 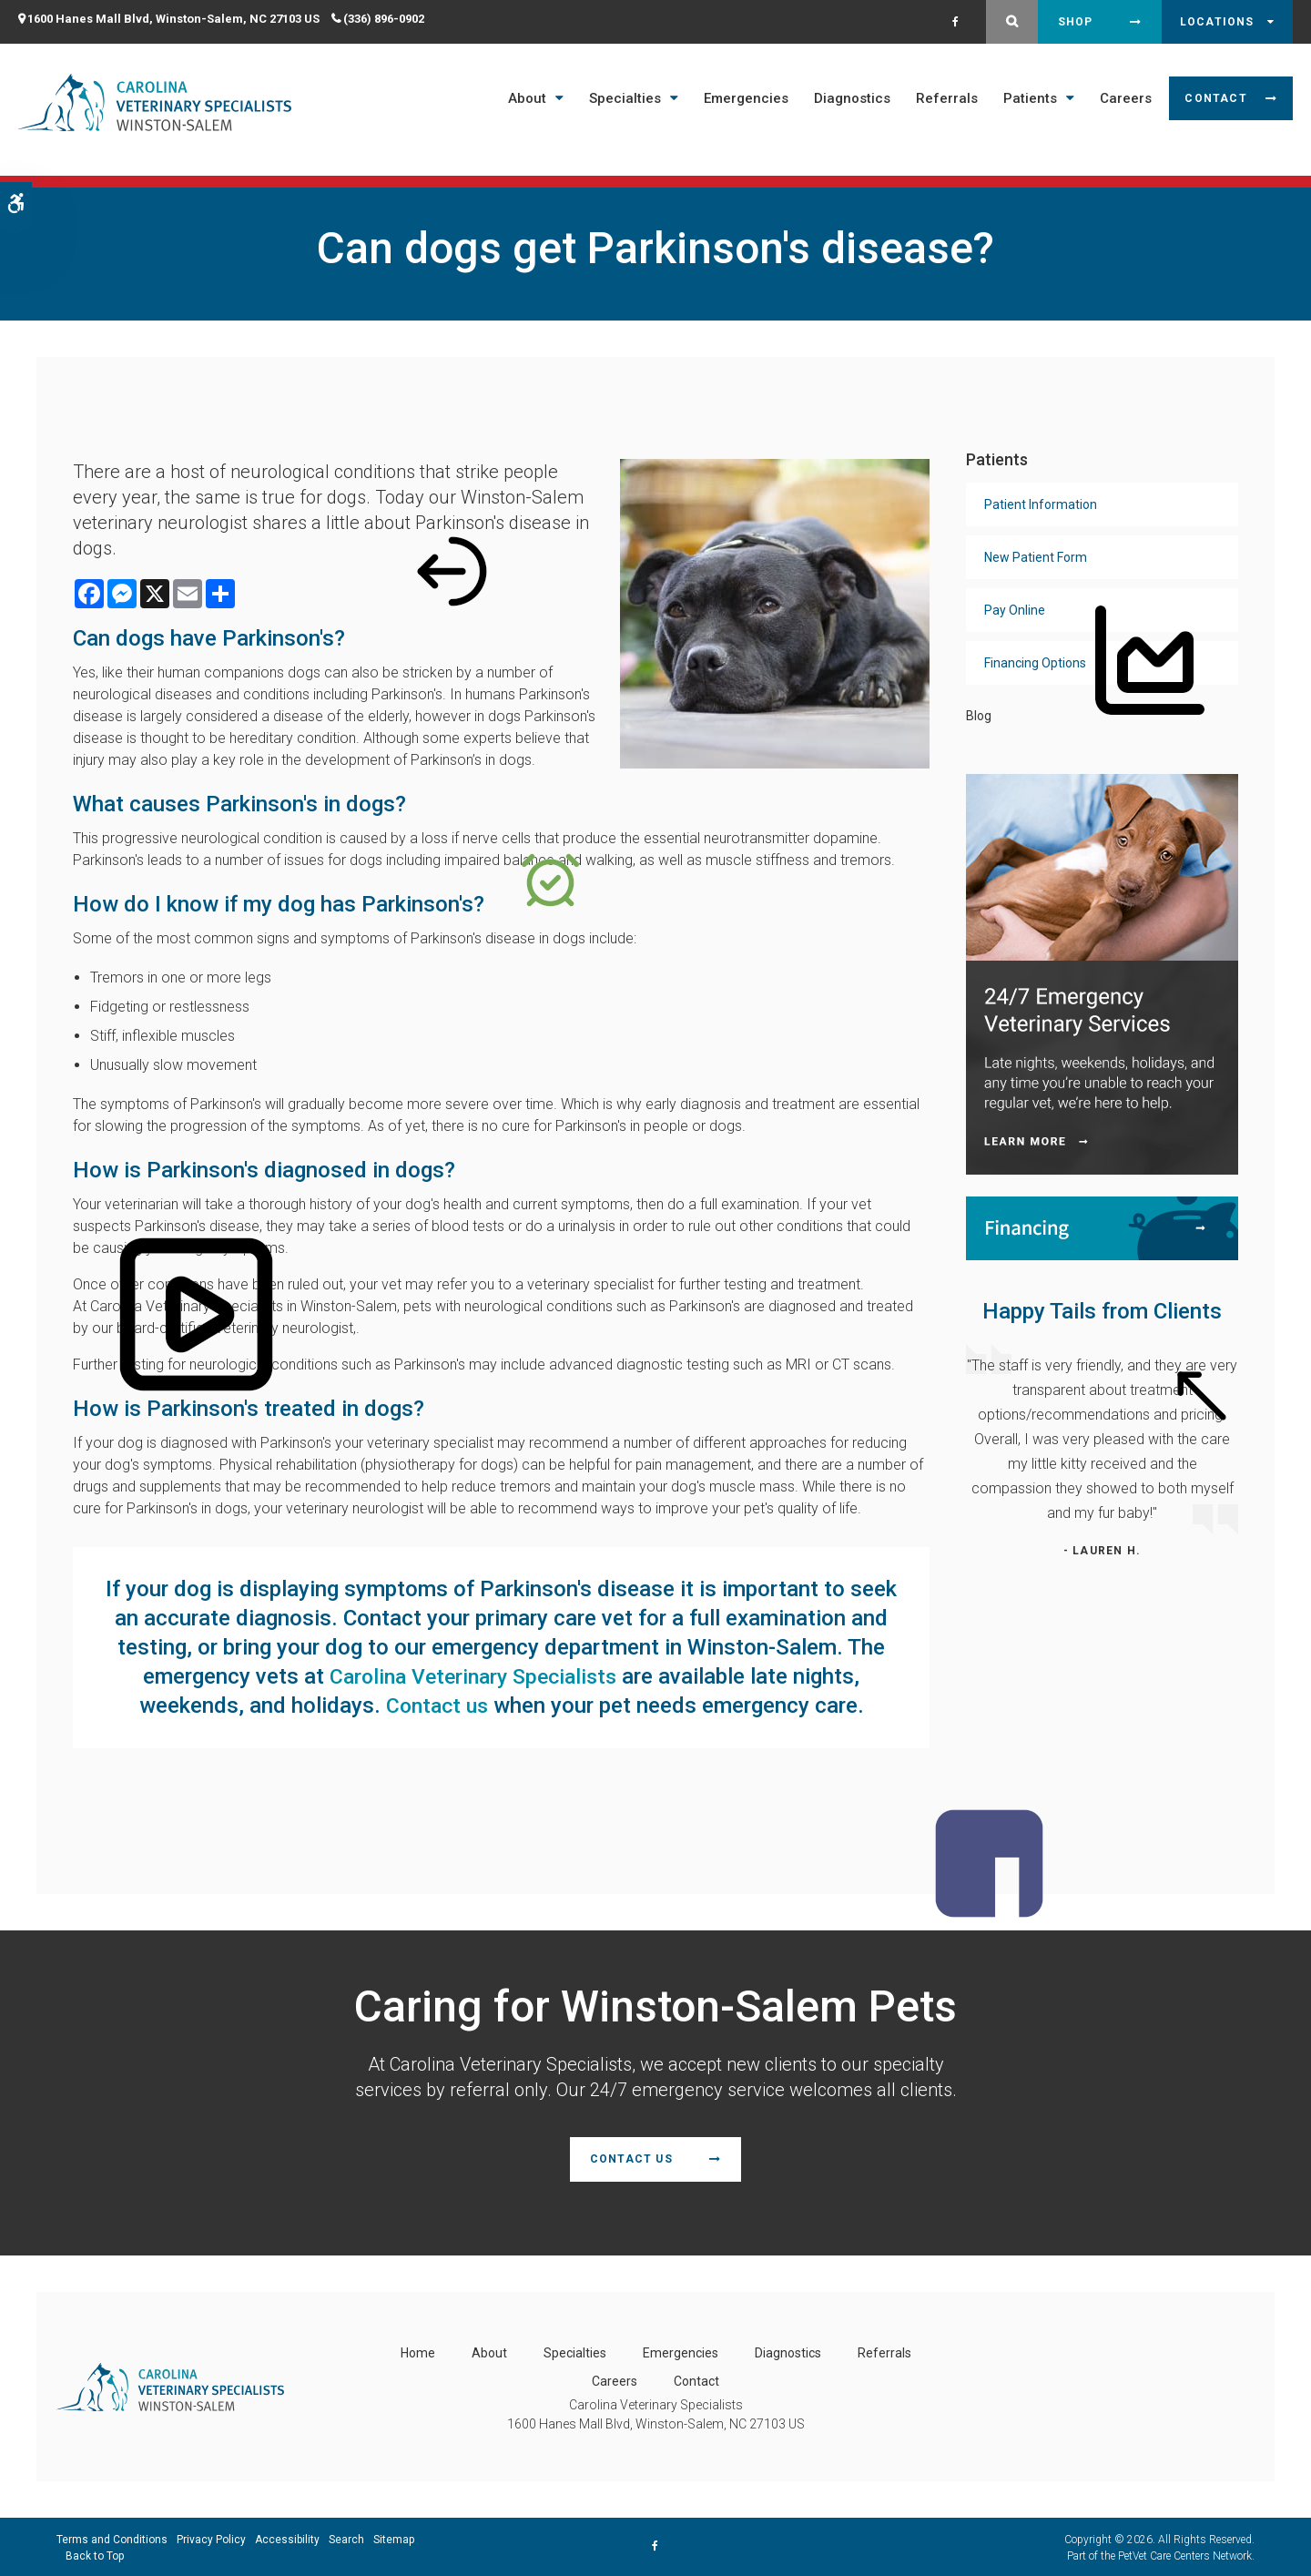 I want to click on npm package manager logo, so click(x=989, y=1863).